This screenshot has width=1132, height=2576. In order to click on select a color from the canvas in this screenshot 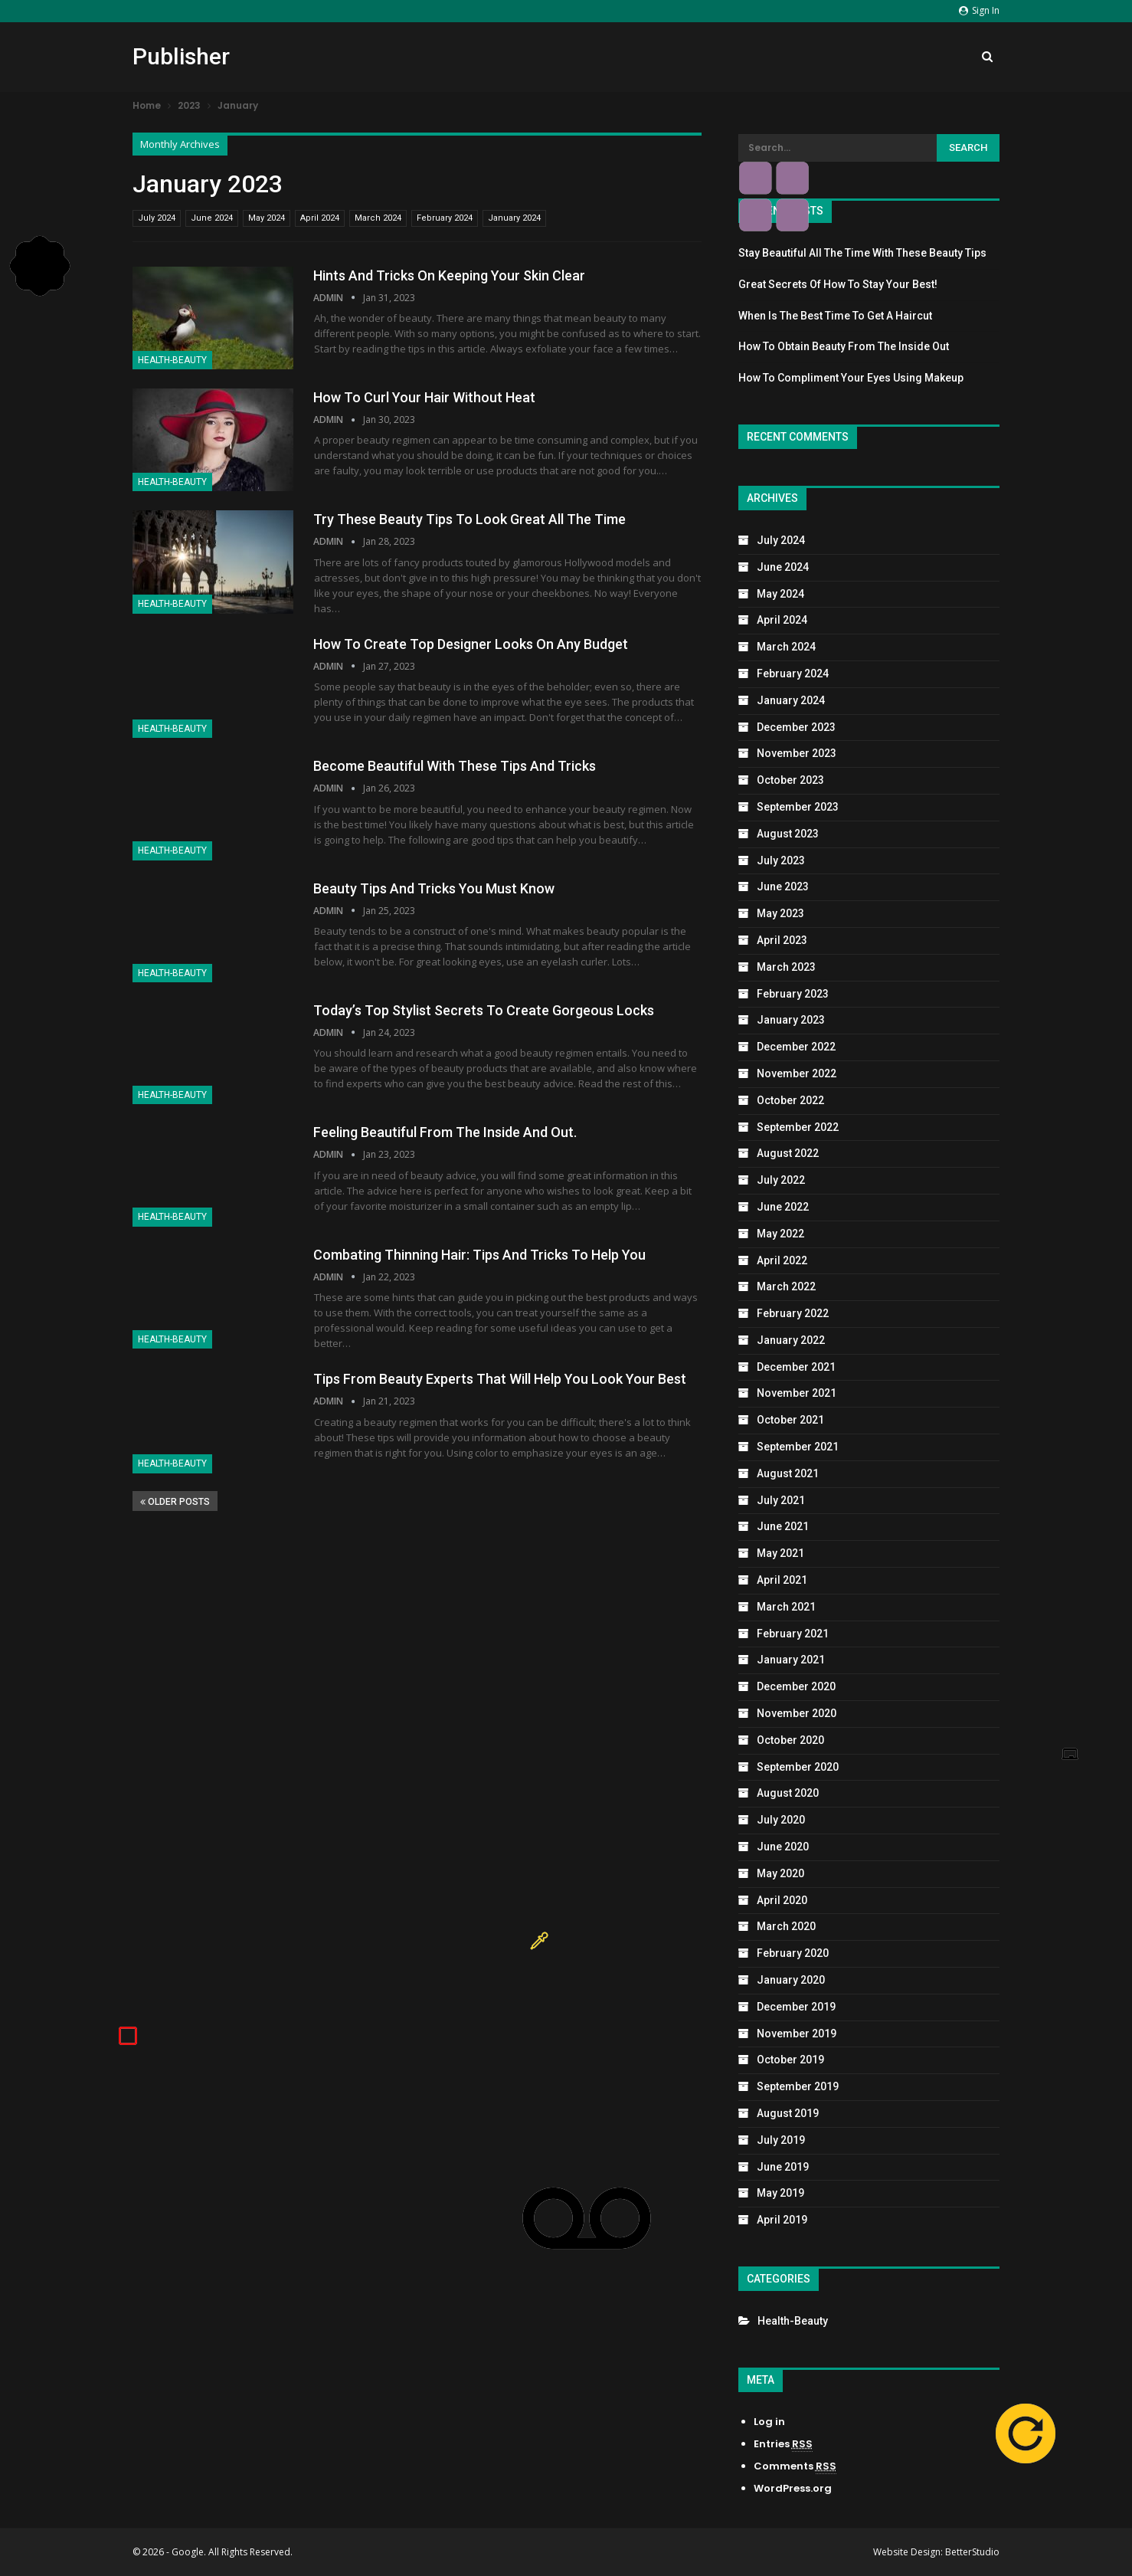, I will do `click(539, 1941)`.